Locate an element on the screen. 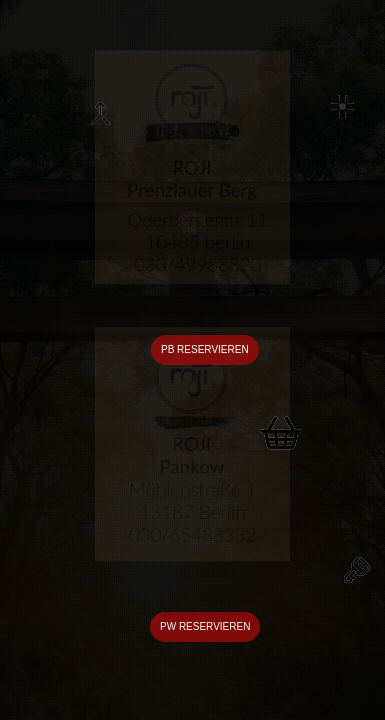  merge branches or items together is located at coordinates (100, 113).